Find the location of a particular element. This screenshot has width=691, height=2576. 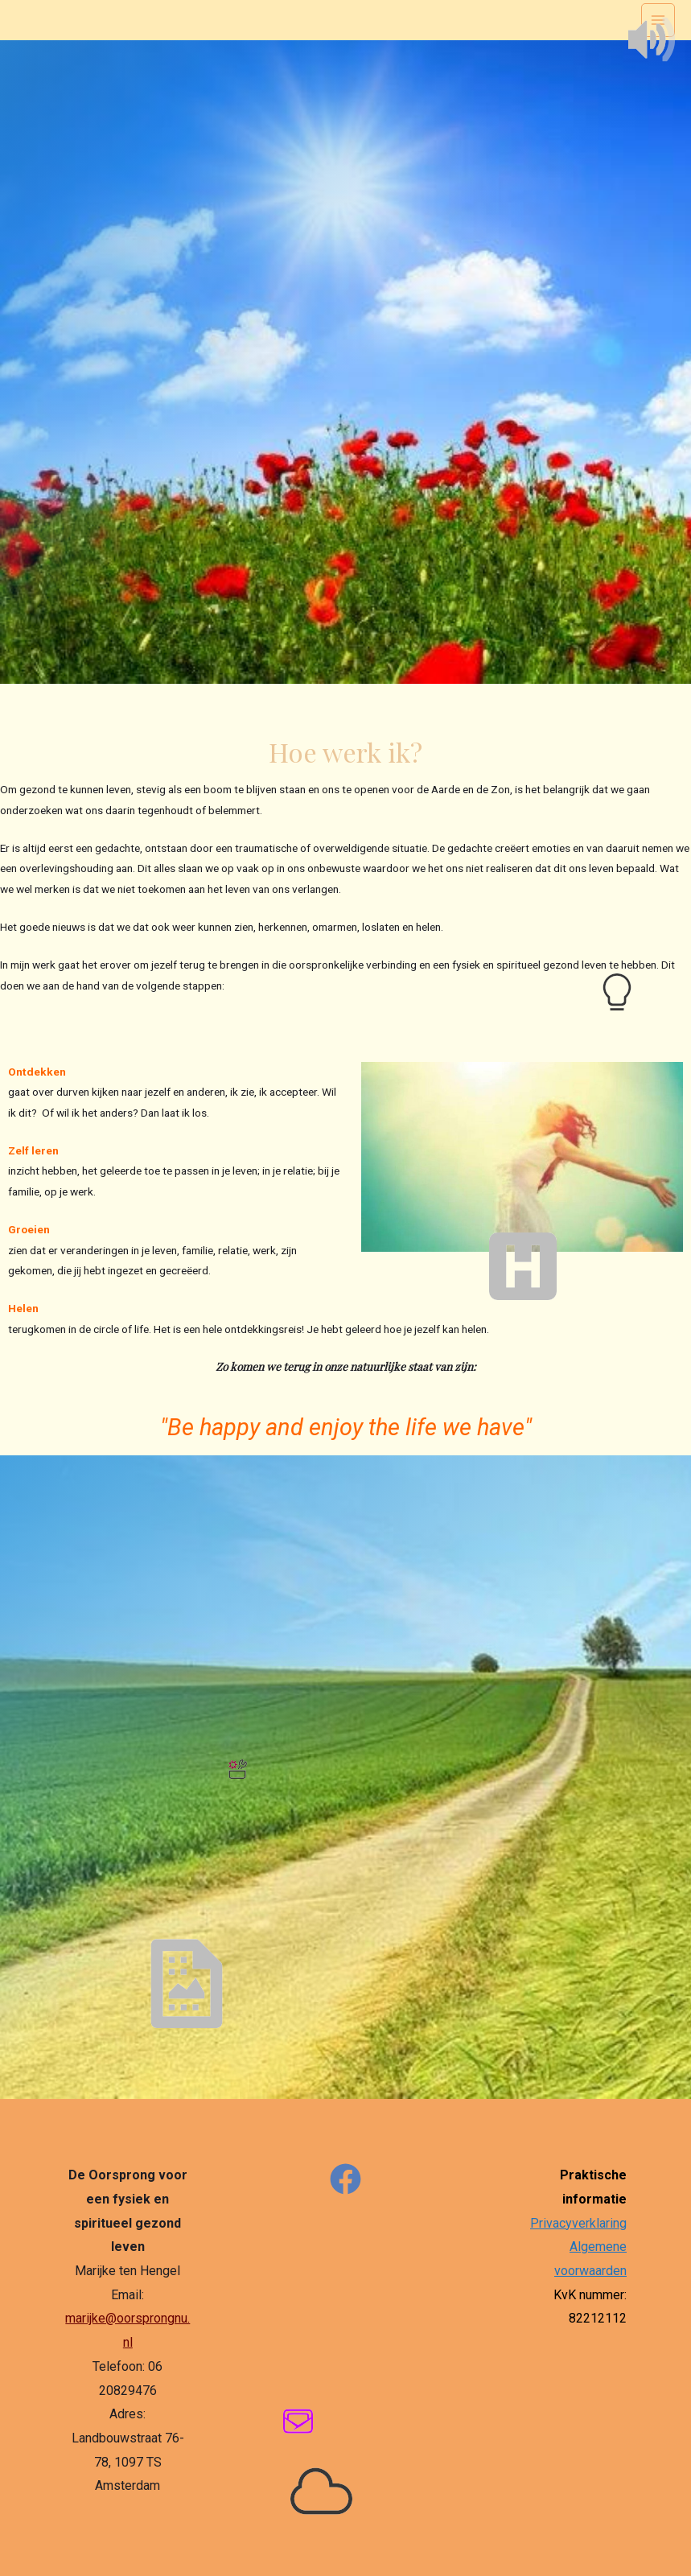

view weather information is located at coordinates (321, 2491).